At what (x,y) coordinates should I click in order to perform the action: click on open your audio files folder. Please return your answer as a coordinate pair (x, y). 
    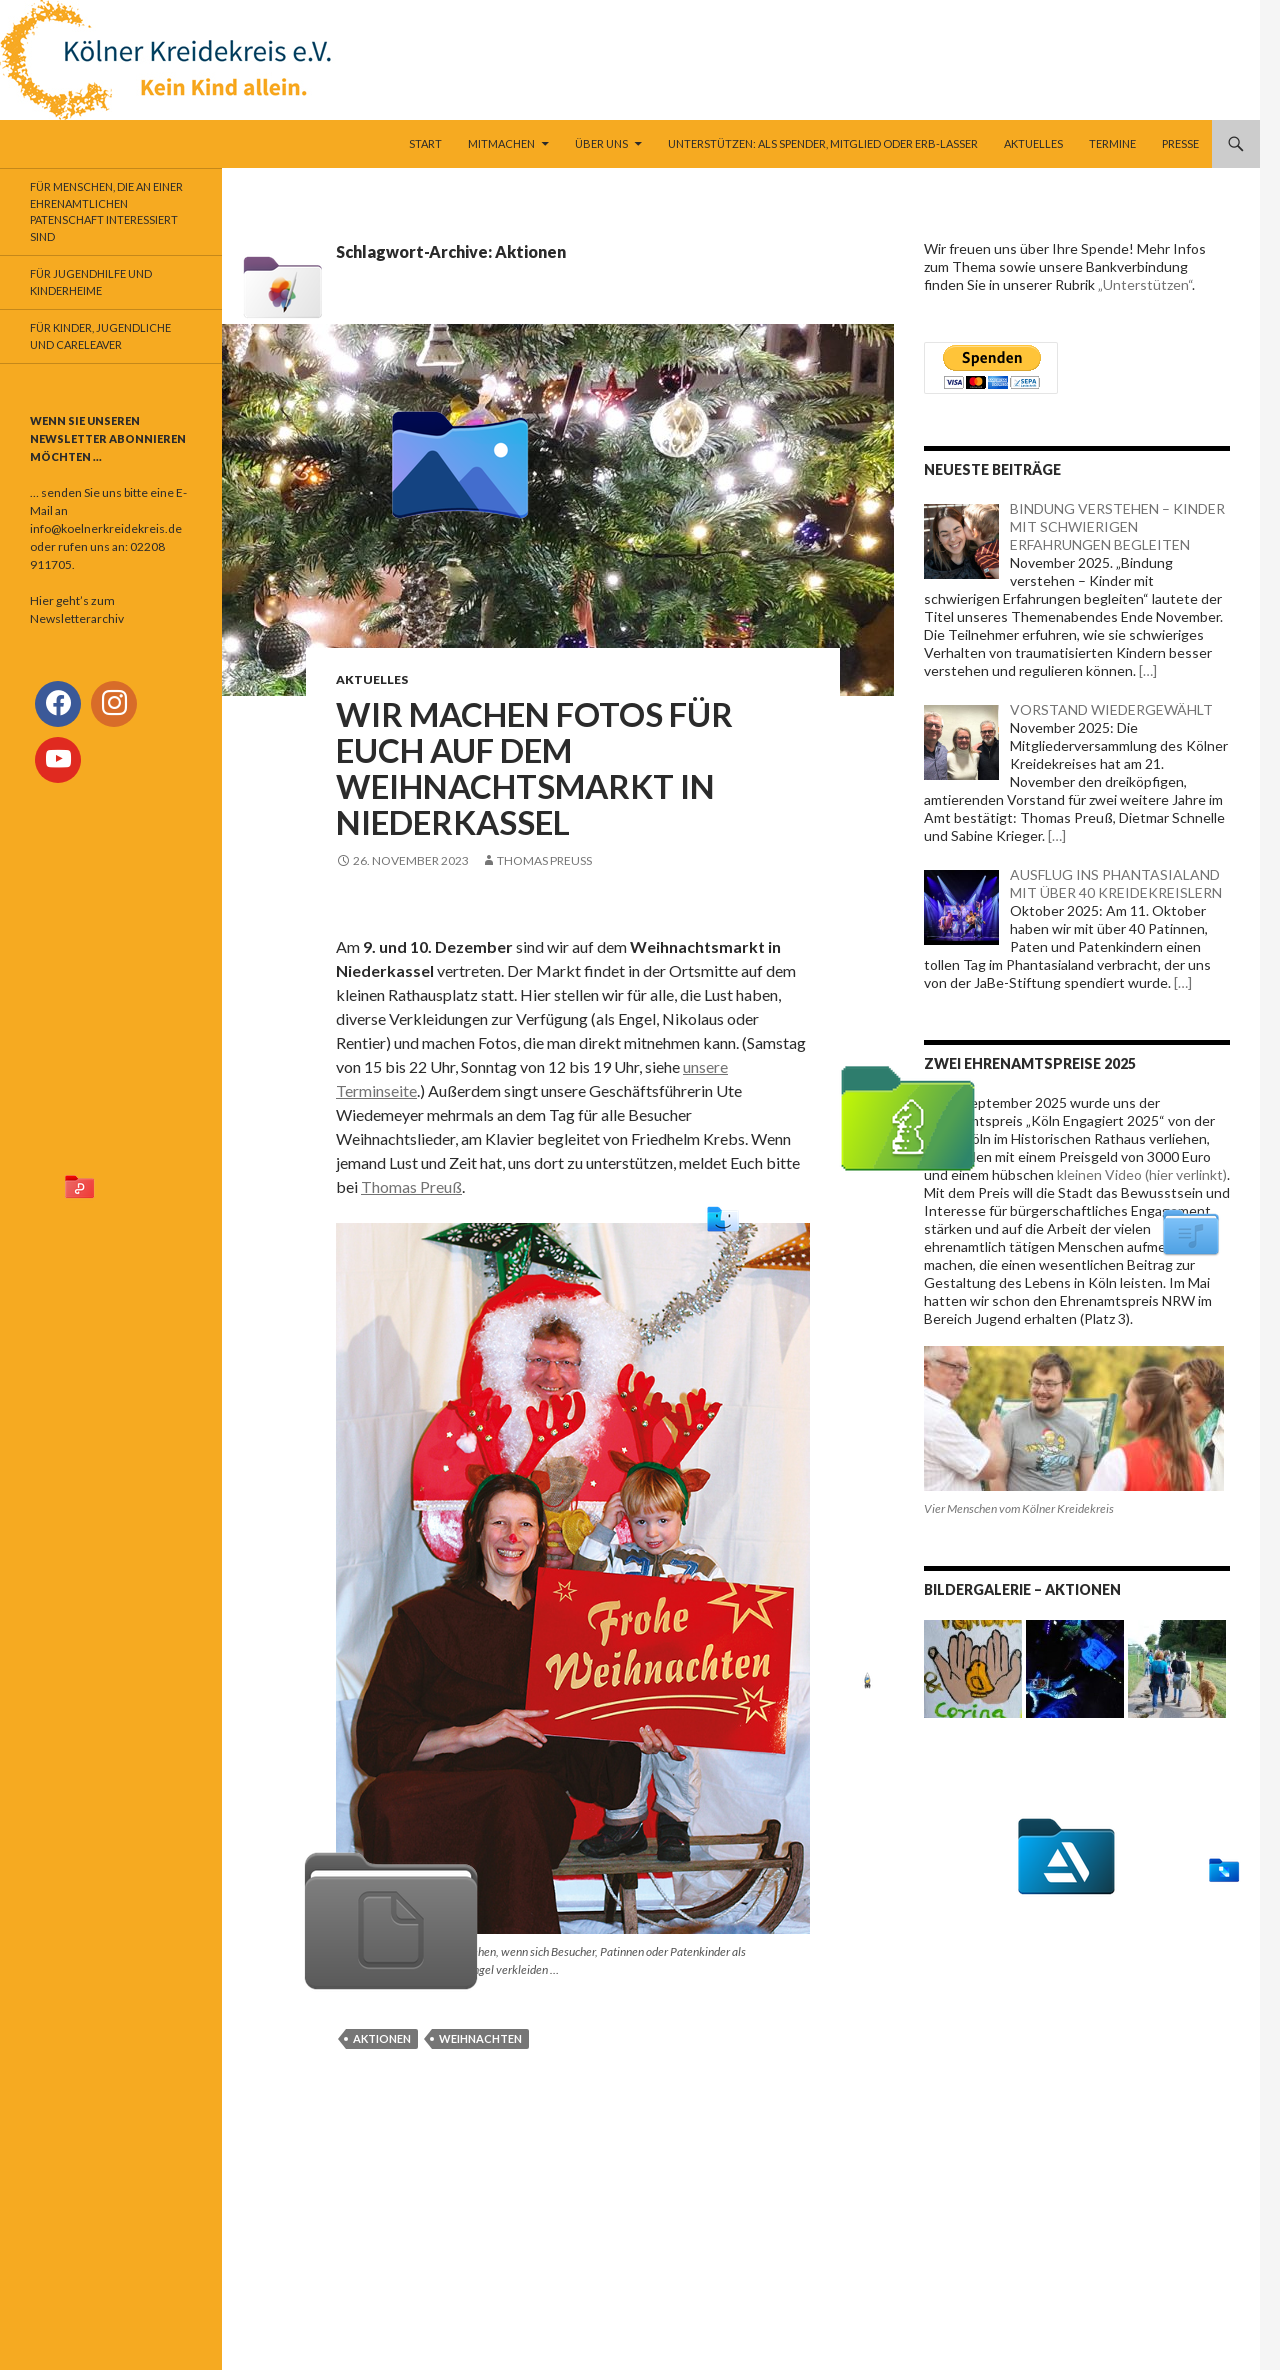
    Looking at the image, I should click on (1191, 1232).